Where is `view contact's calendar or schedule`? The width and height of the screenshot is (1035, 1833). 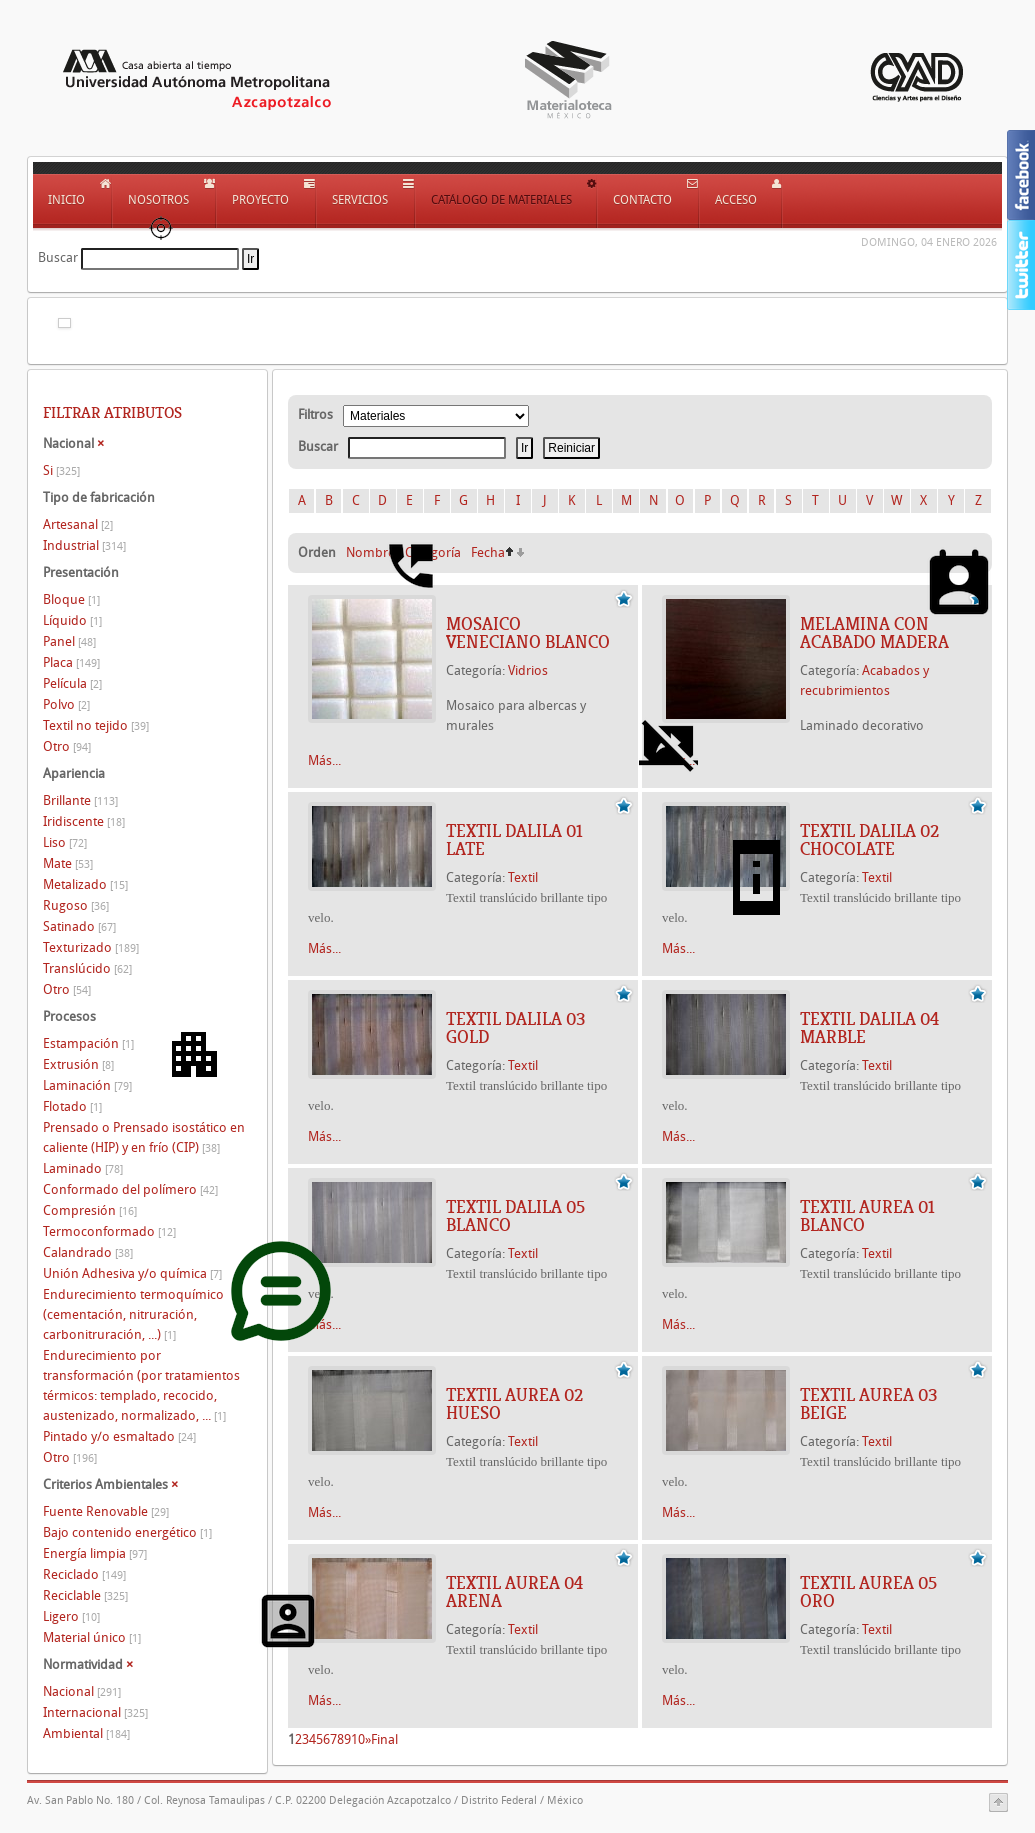 view contact's calendar or schedule is located at coordinates (959, 585).